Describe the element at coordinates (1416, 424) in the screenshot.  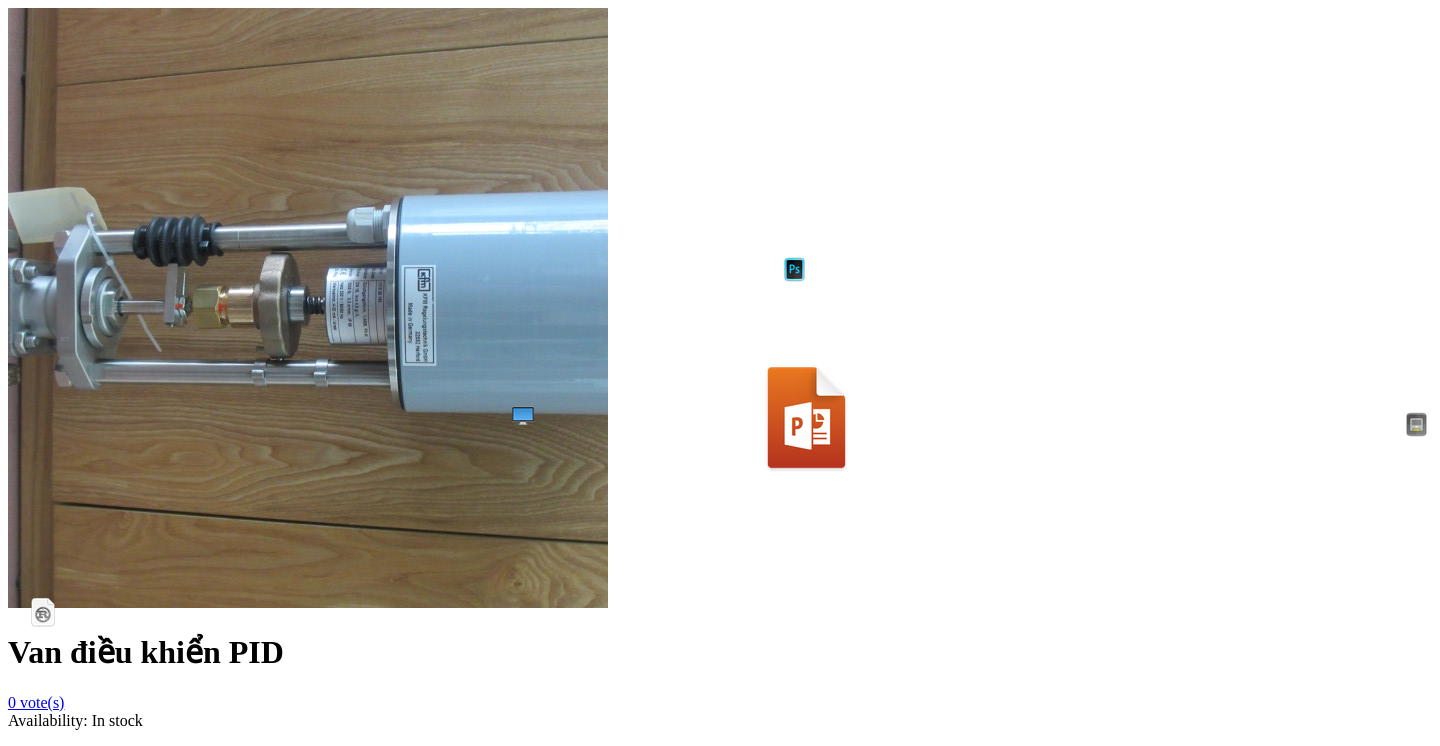
I see `game boy advance ROM file` at that location.